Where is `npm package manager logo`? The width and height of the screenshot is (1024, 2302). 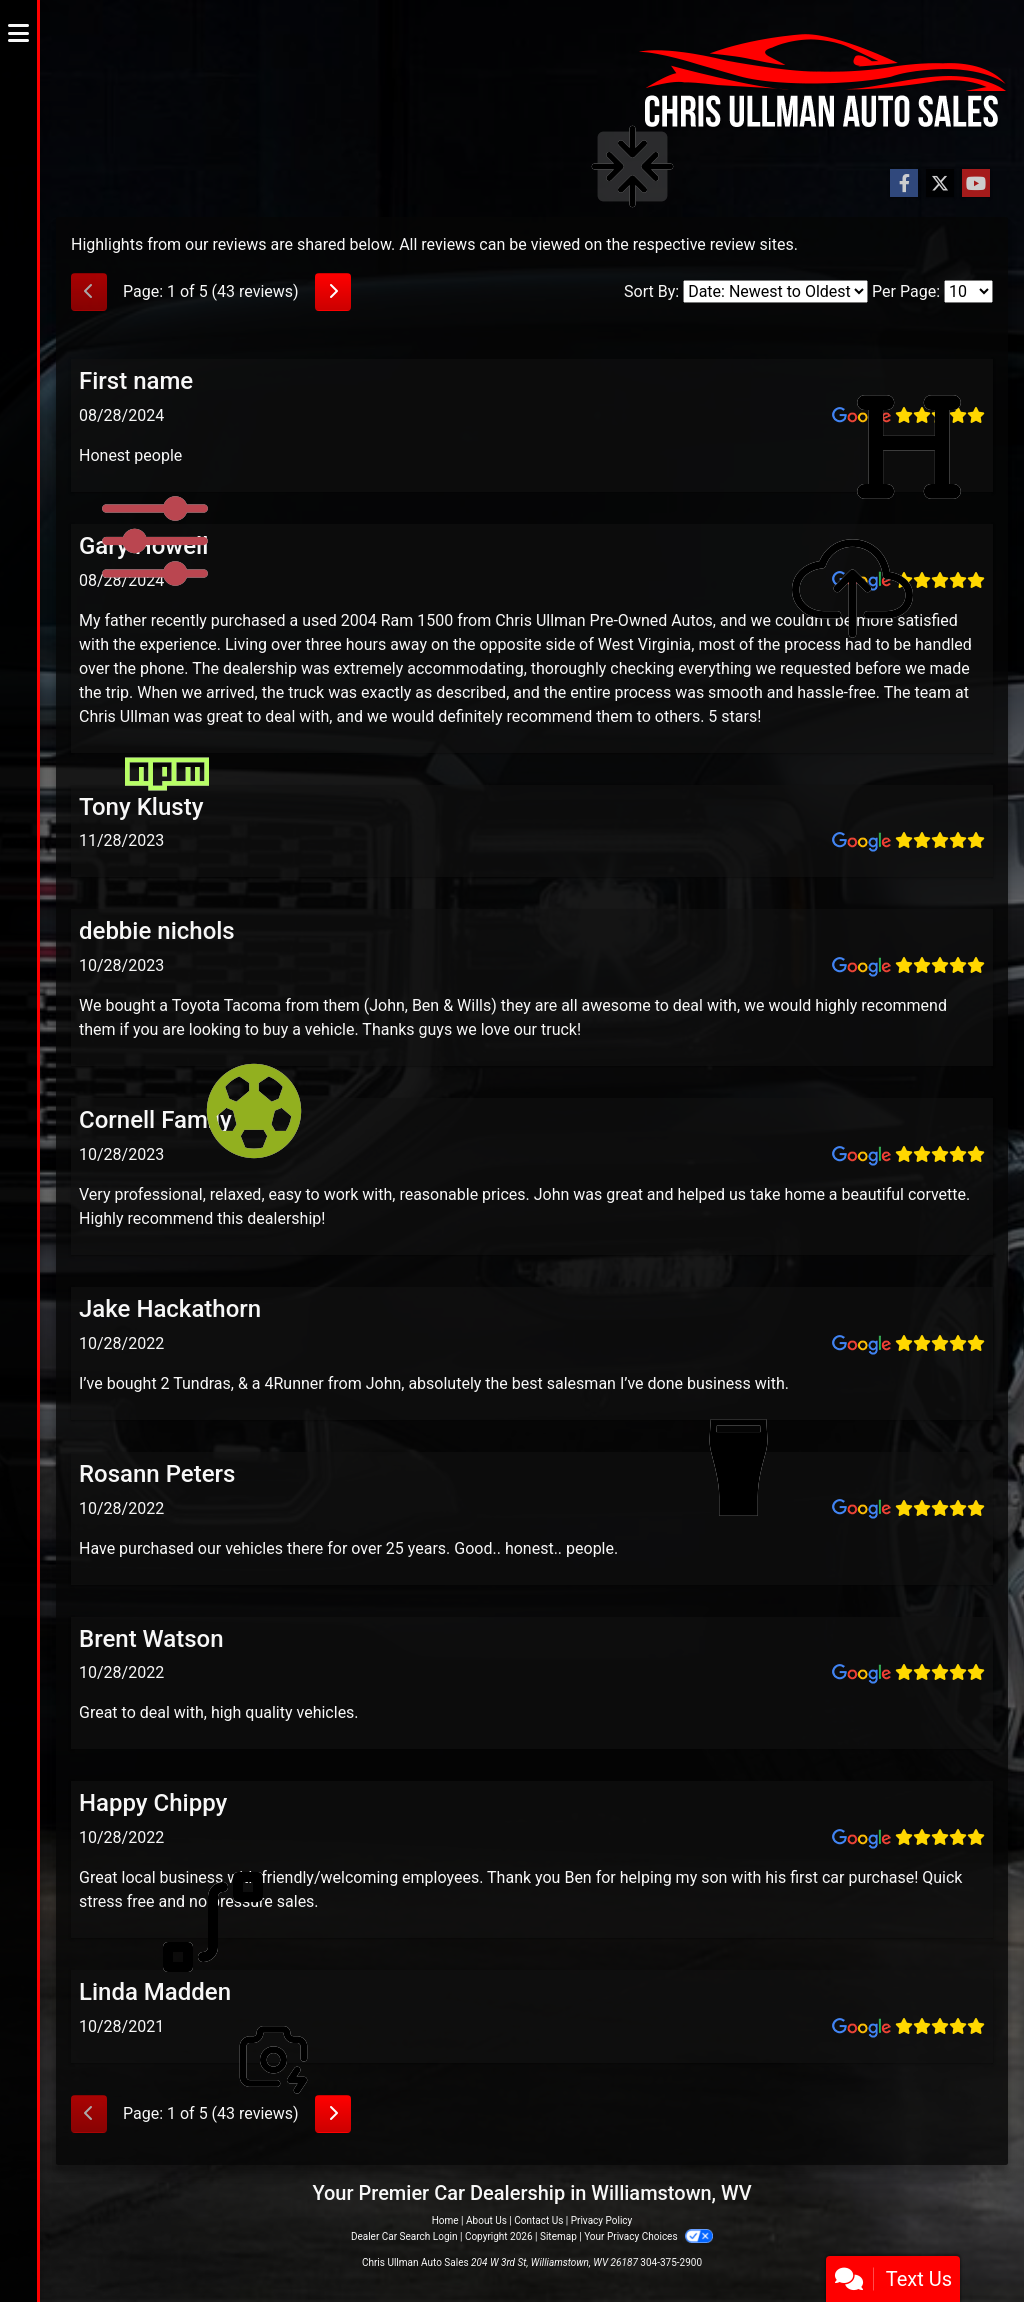 npm package manager logo is located at coordinates (167, 774).